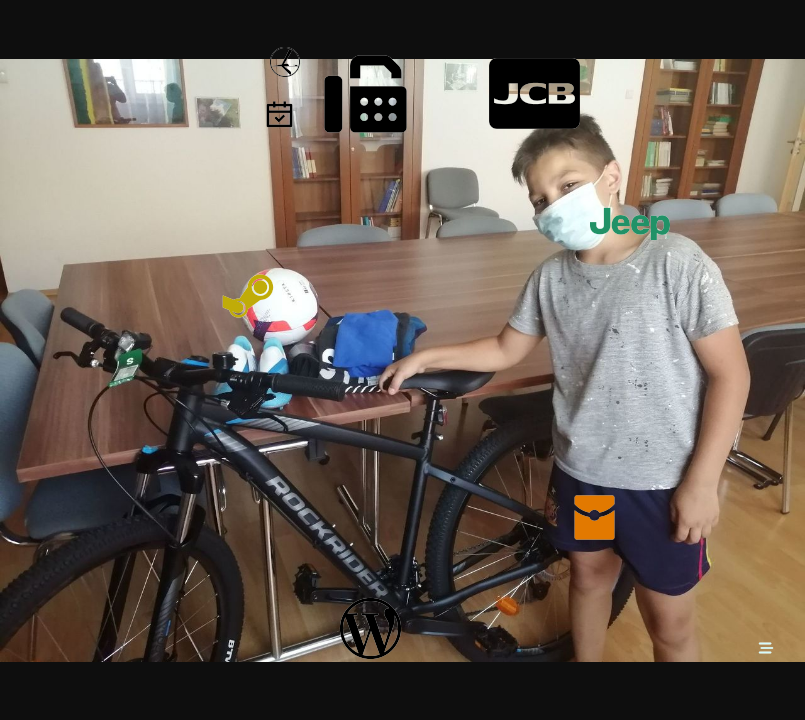 The width and height of the screenshot is (805, 720). I want to click on pay with JCB credit card, so click(534, 93).